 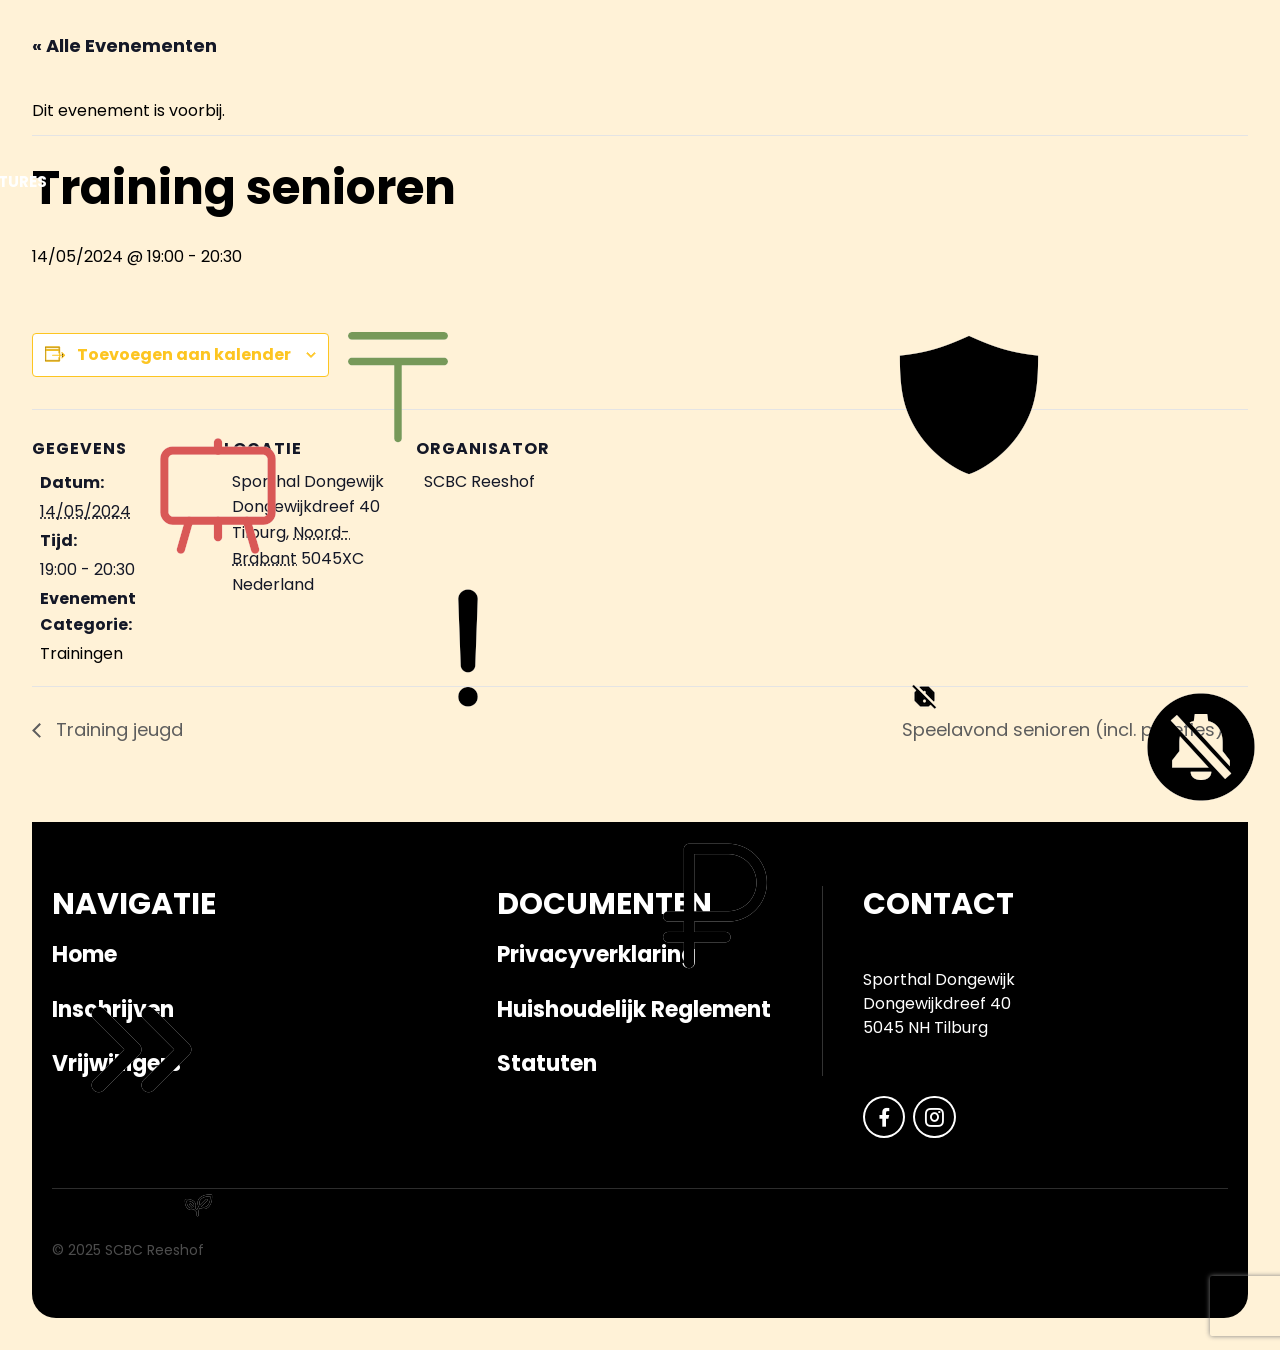 I want to click on disable or turn off reporting, so click(x=924, y=696).